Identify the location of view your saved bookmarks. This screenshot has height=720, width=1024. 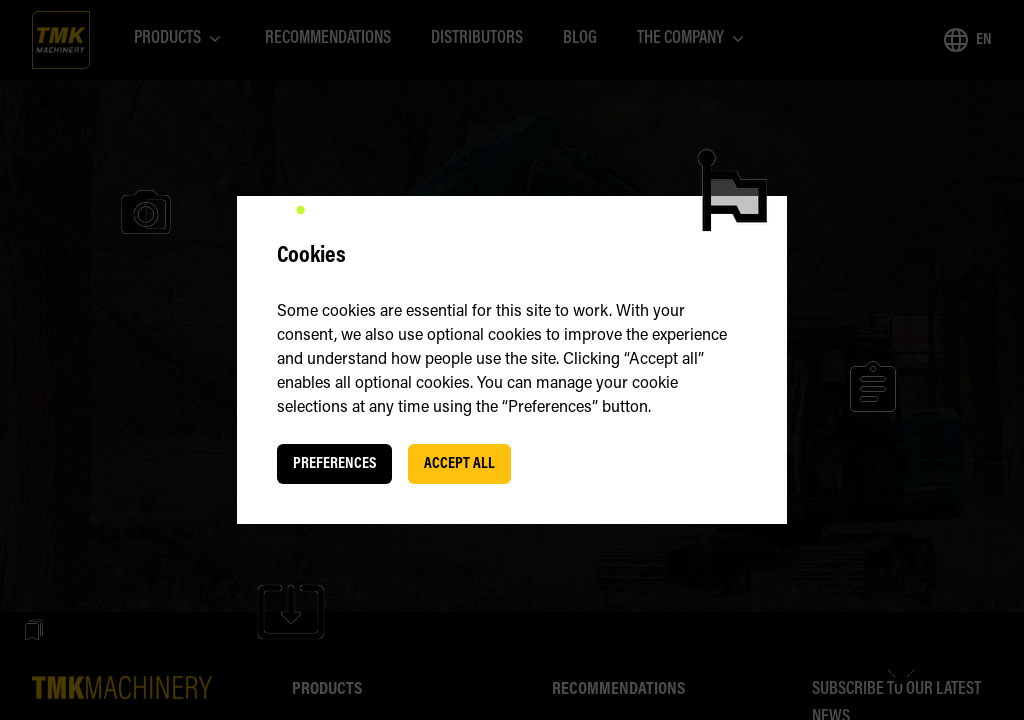
(34, 630).